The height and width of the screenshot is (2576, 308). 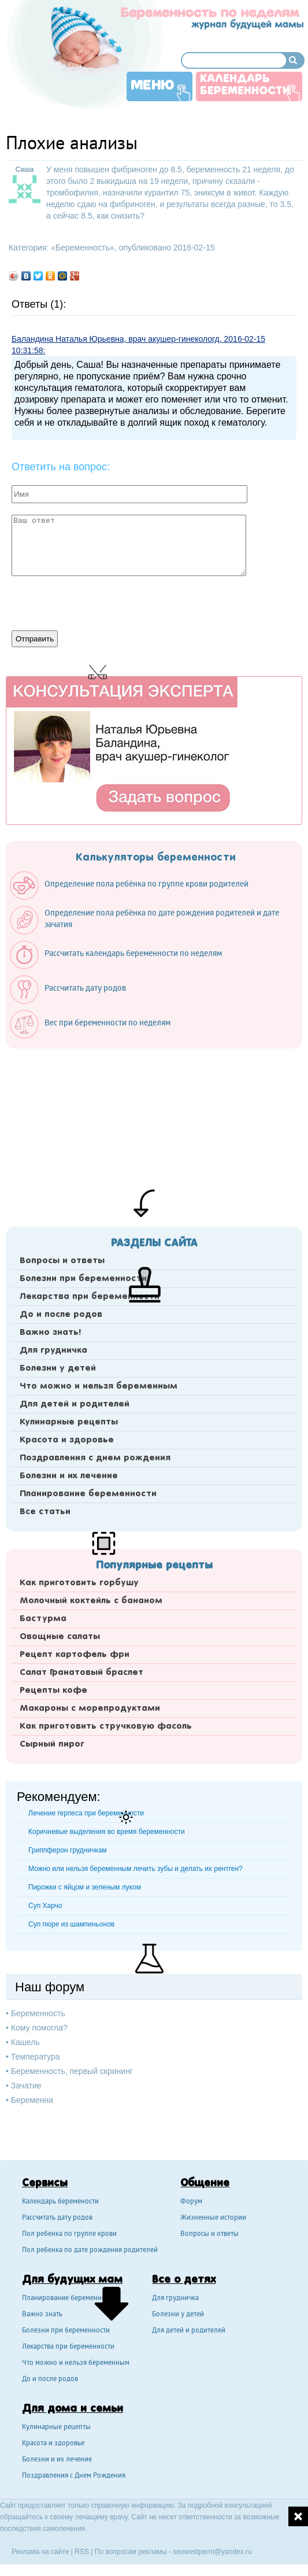 What do you see at coordinates (103, 1543) in the screenshot?
I see `select all items in the current view` at bounding box center [103, 1543].